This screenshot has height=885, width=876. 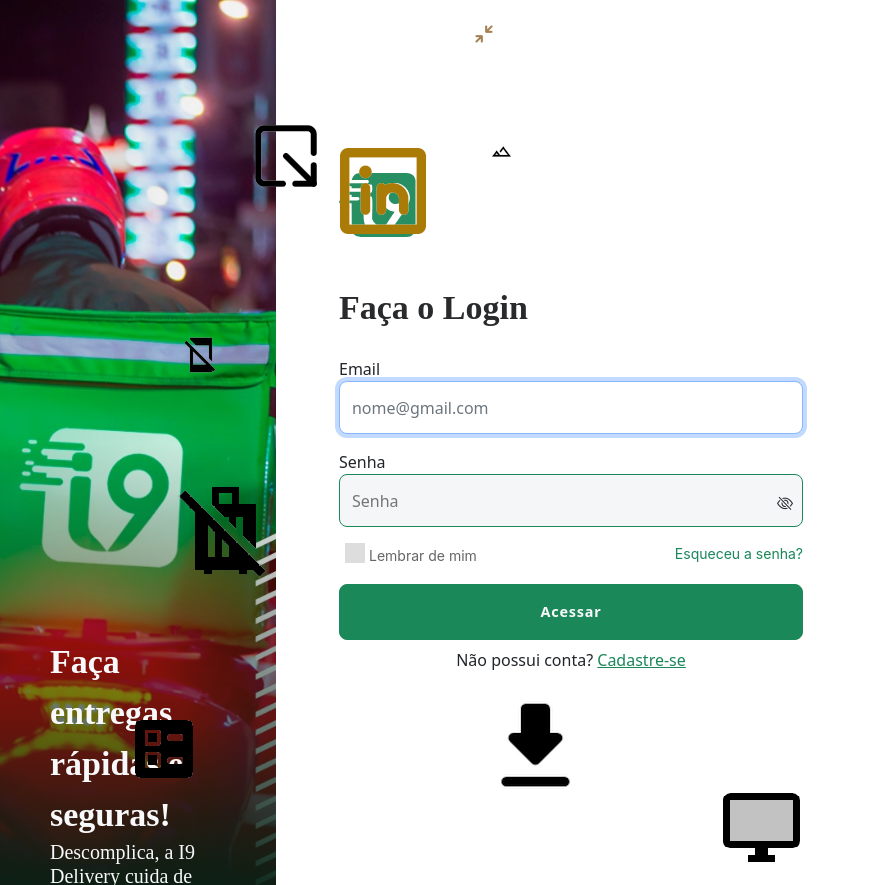 I want to click on collapse or minimize content, so click(x=484, y=34).